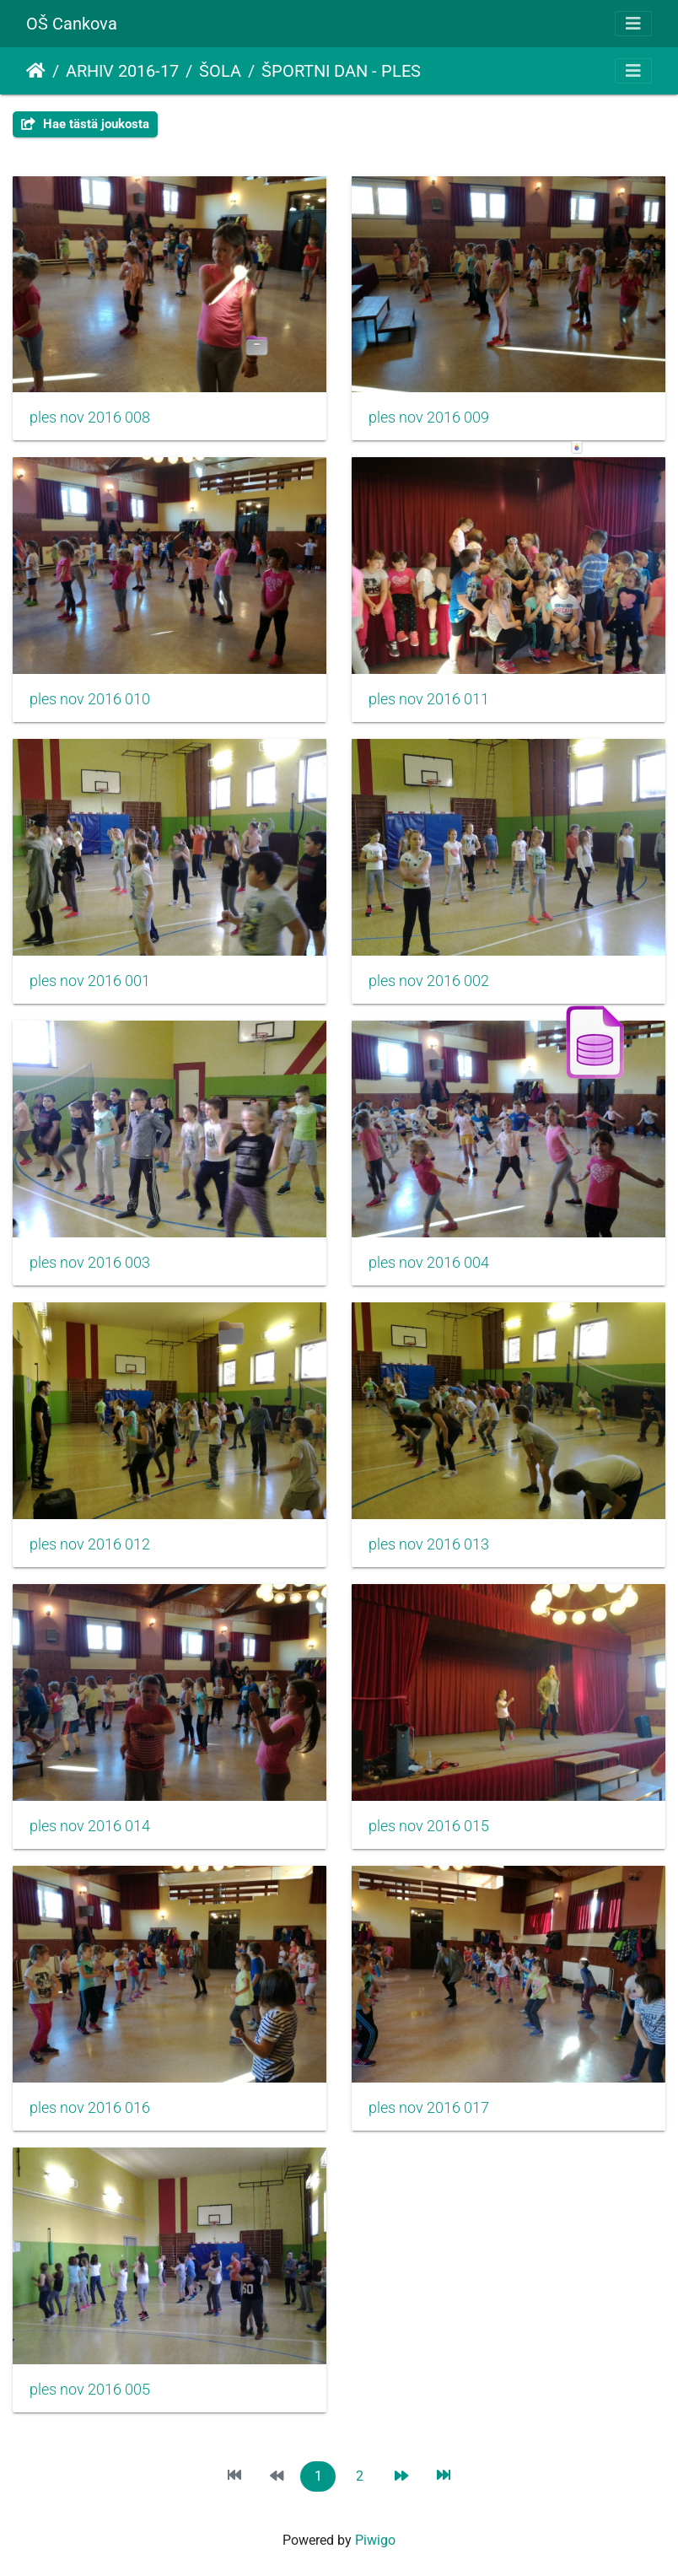  I want to click on libreoffice base database template file, so click(595, 1042).